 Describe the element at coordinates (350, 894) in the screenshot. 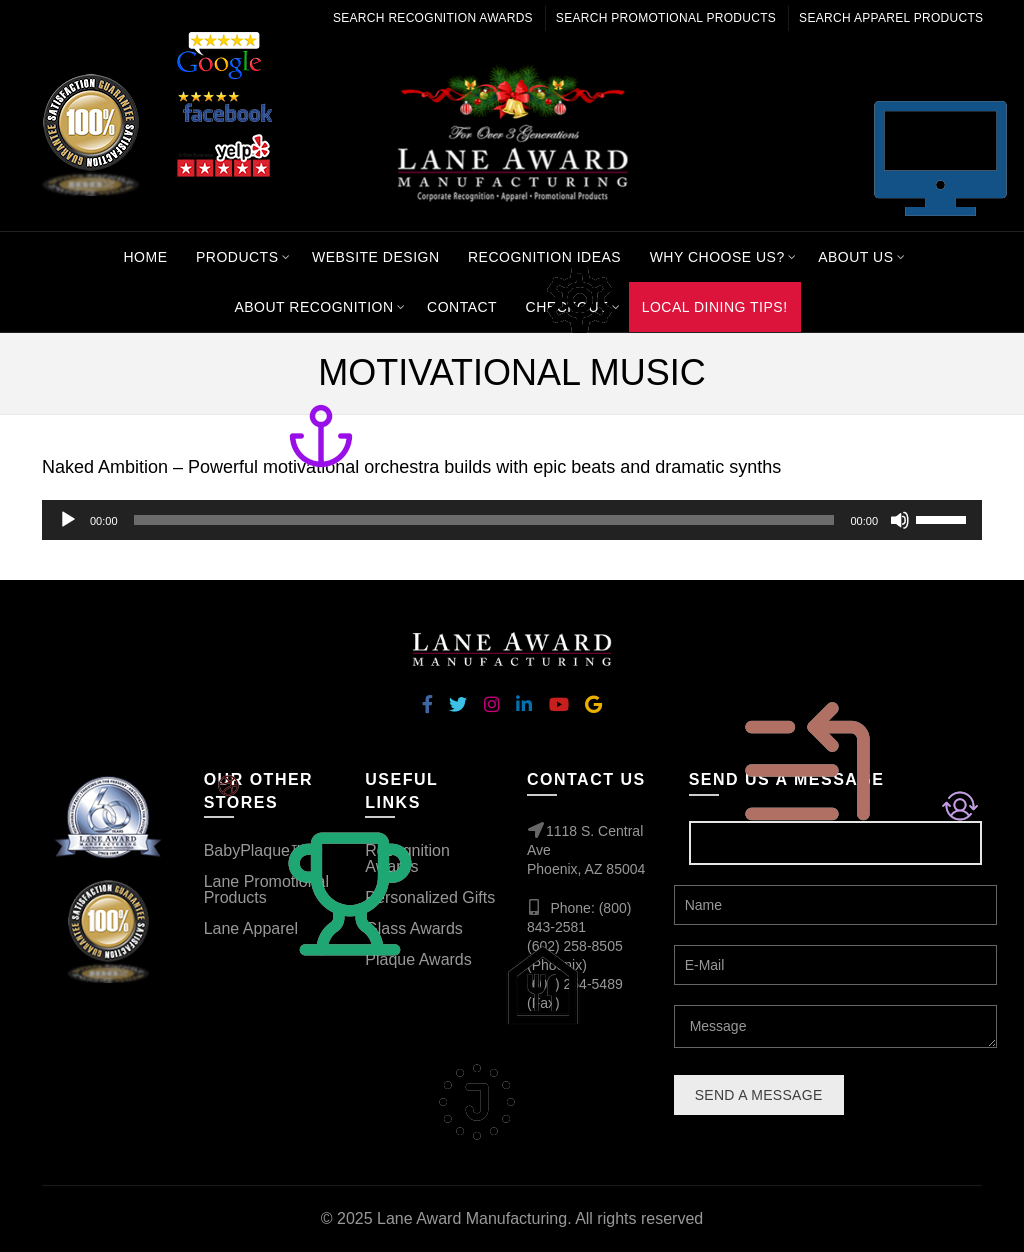

I see `view achievements or awards` at that location.